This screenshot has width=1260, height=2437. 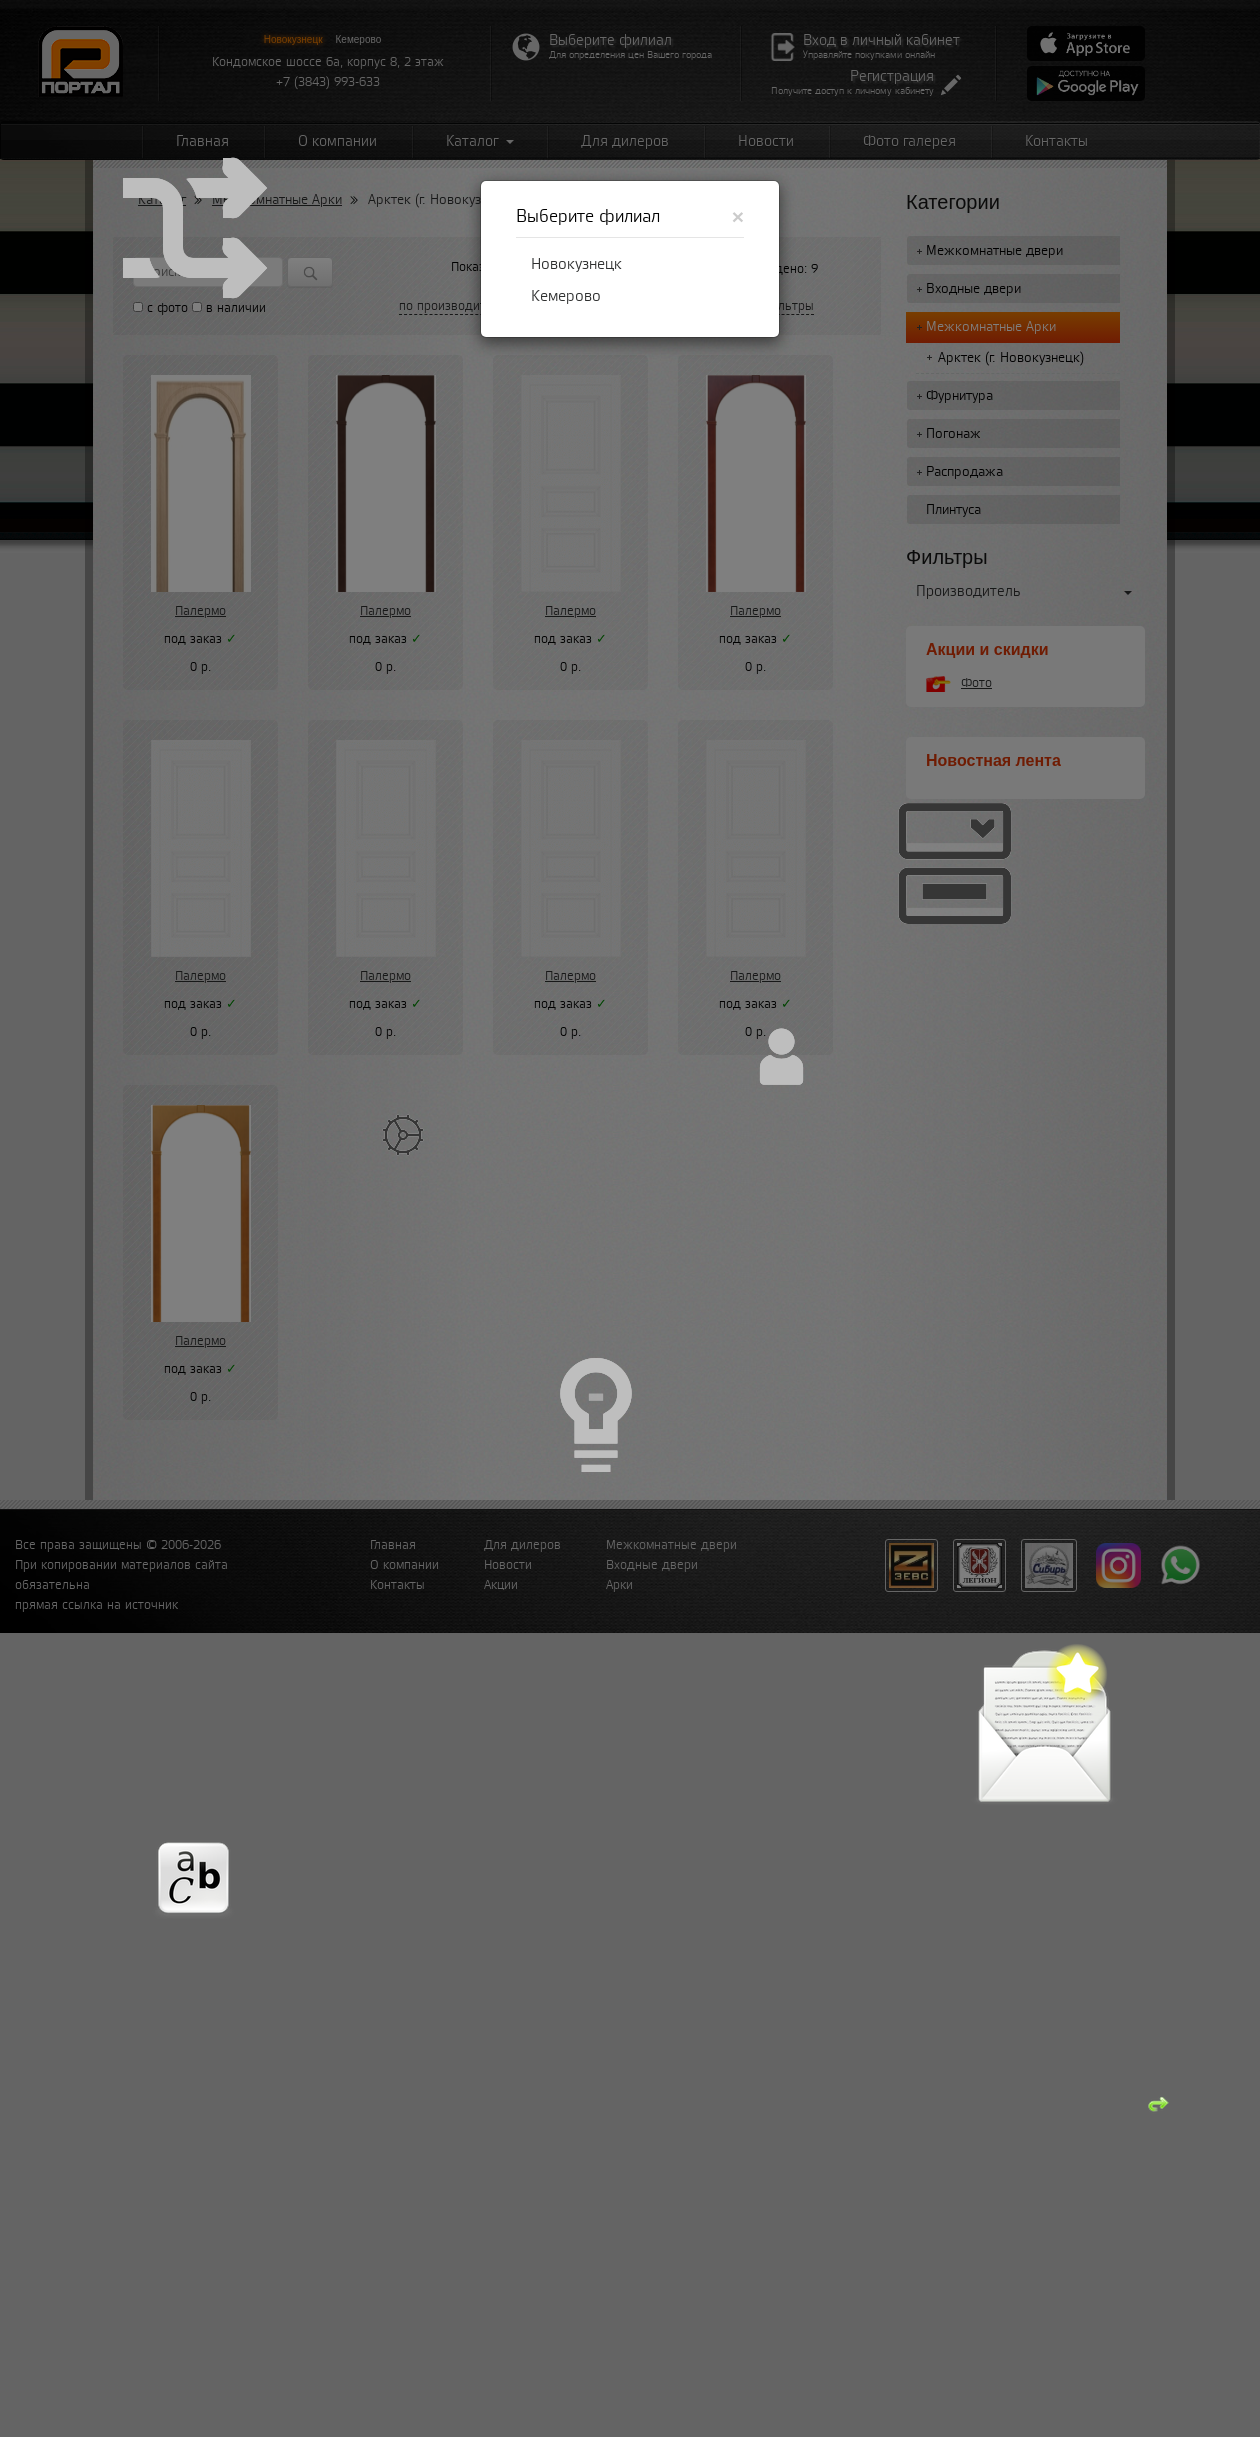 What do you see at coordinates (403, 1135) in the screenshot?
I see `access system settings and preferences` at bounding box center [403, 1135].